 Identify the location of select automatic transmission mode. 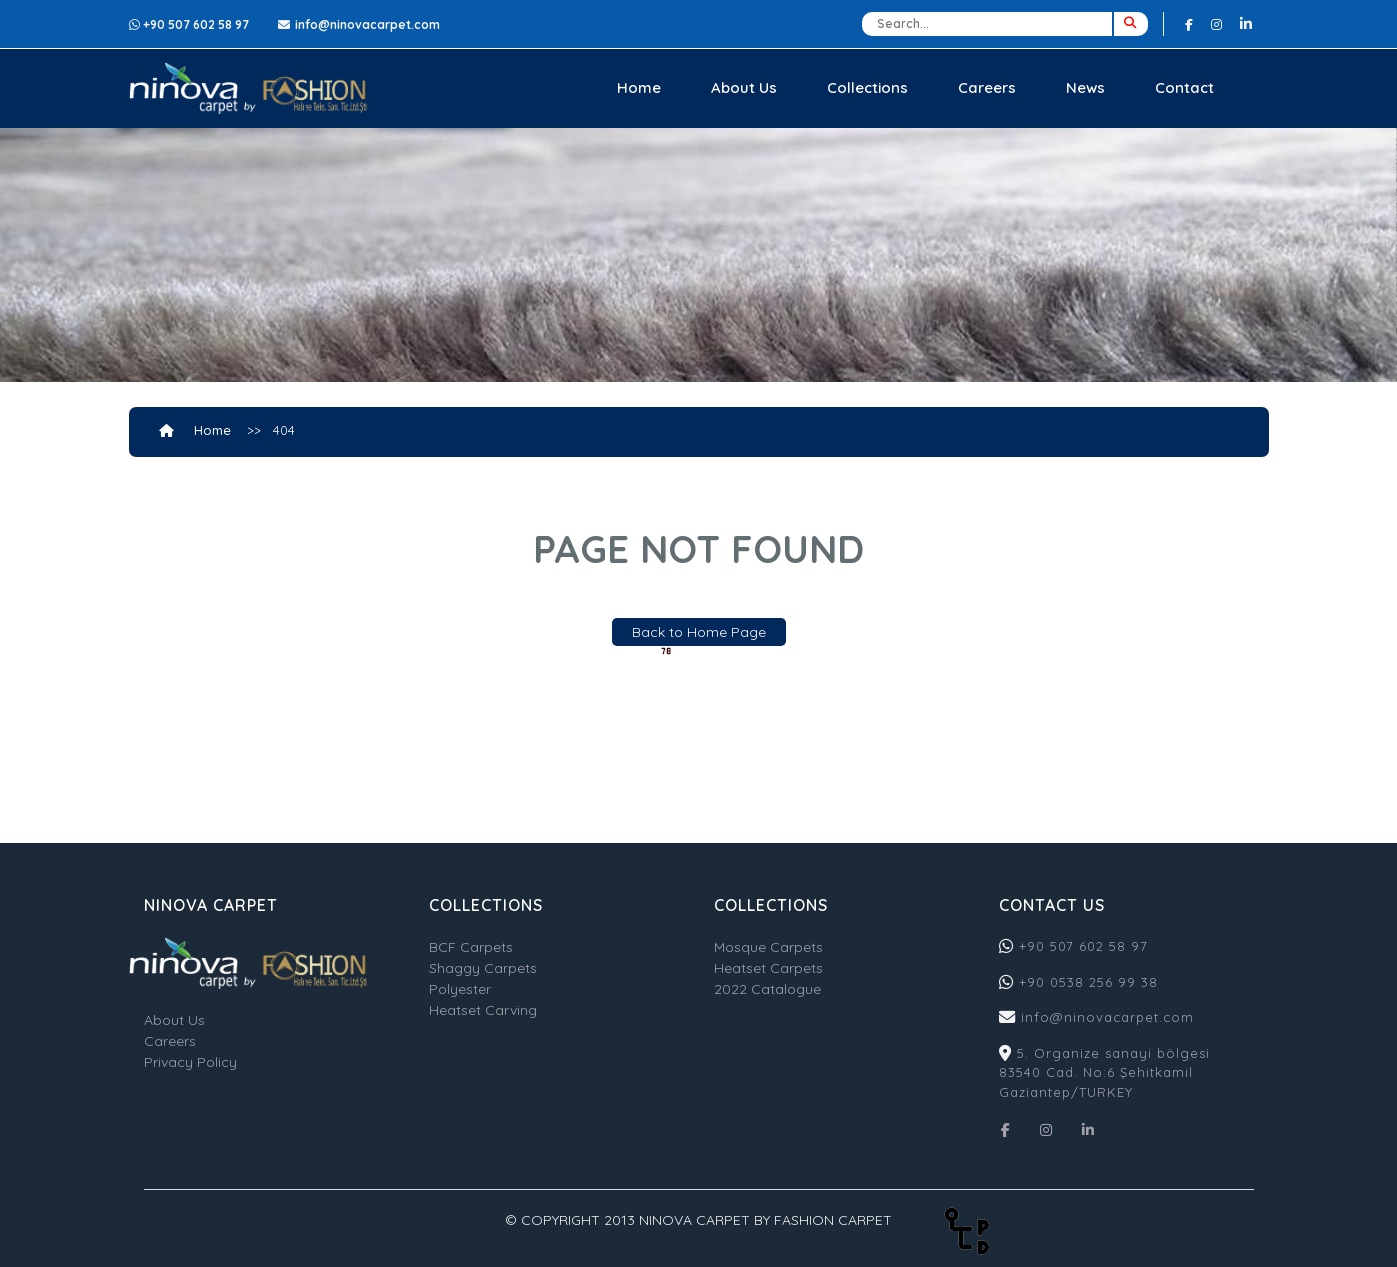
(968, 1231).